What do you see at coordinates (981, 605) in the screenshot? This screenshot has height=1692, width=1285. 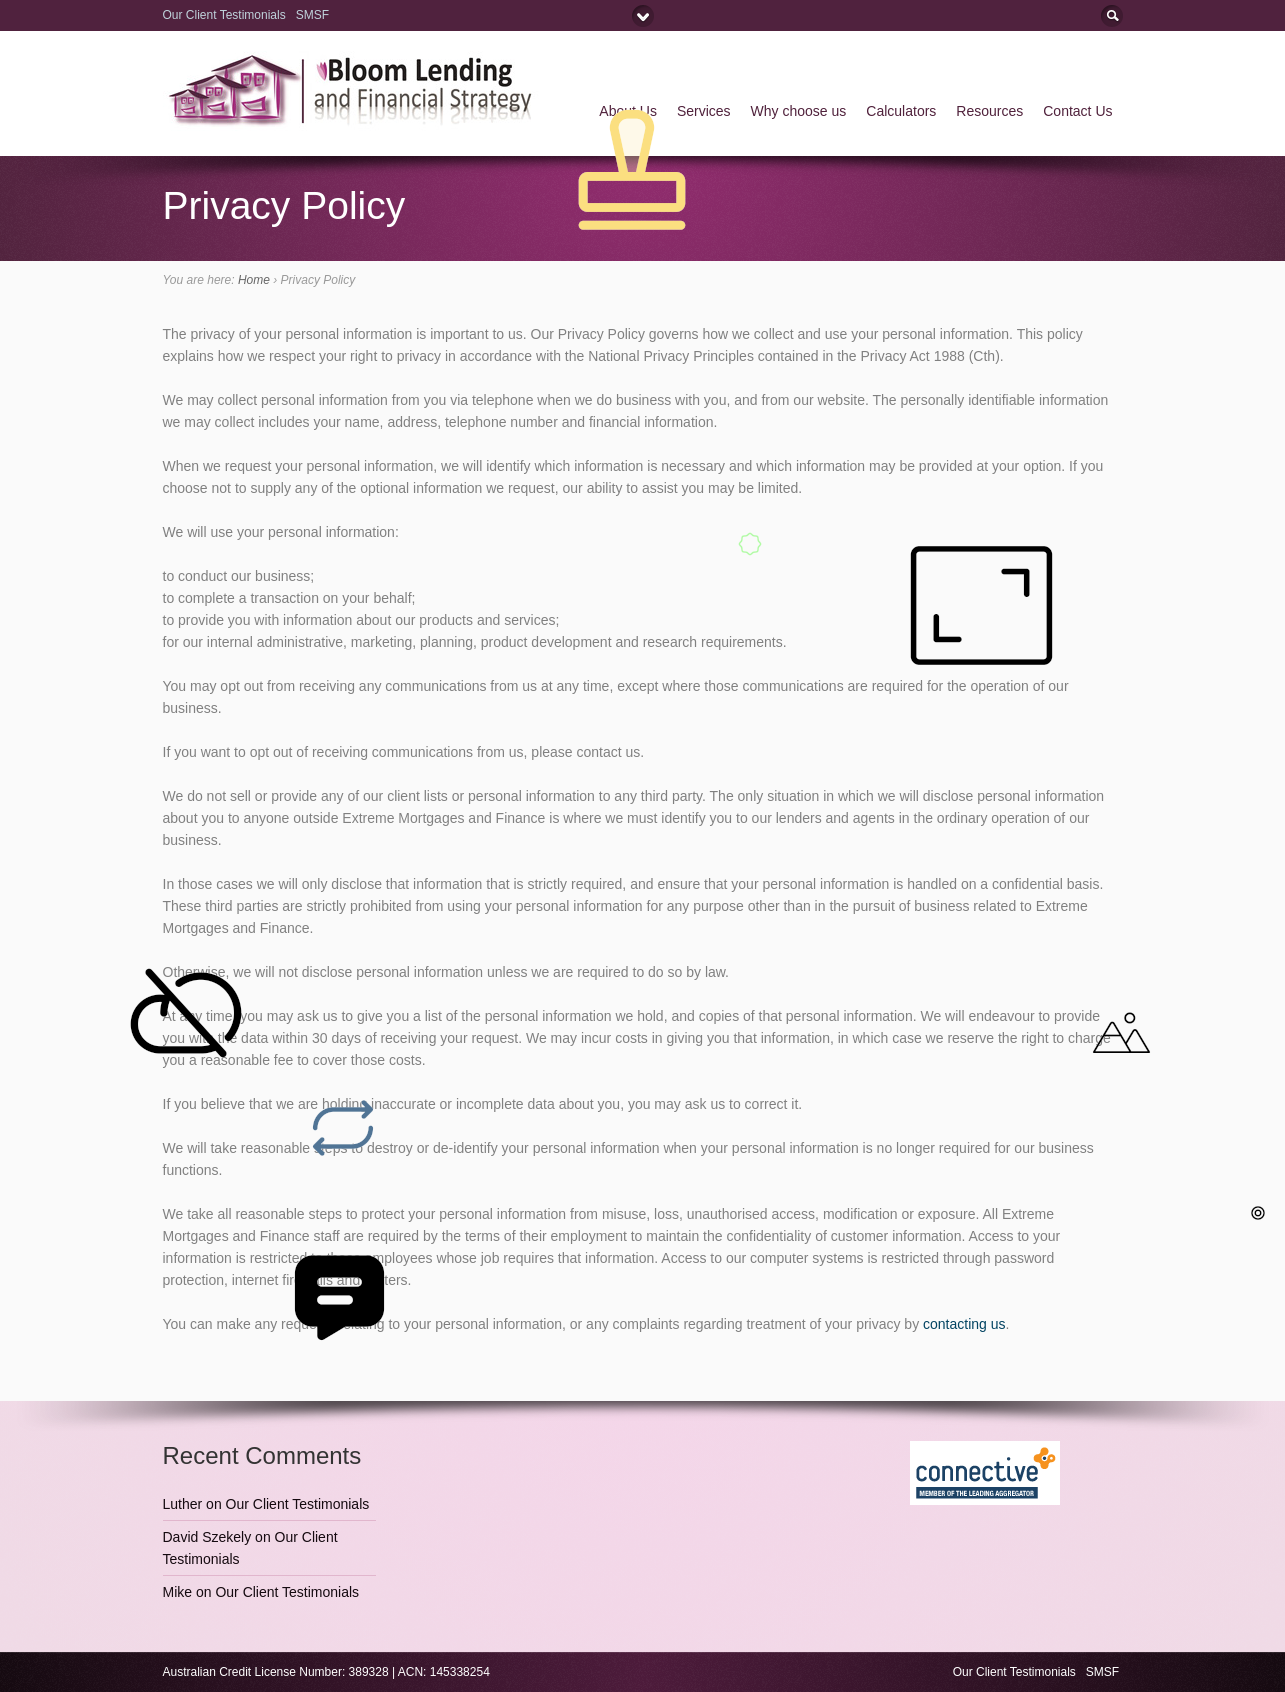 I see `enter fullscreen mode` at bounding box center [981, 605].